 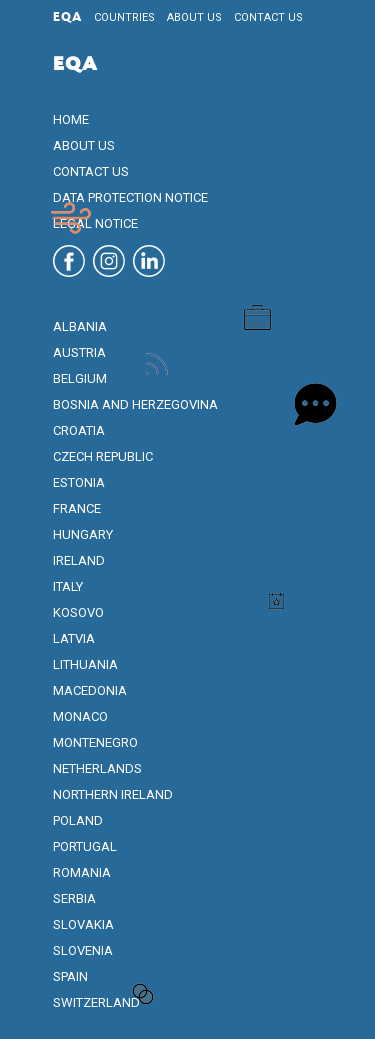 I want to click on access work or business documents, so click(x=257, y=318).